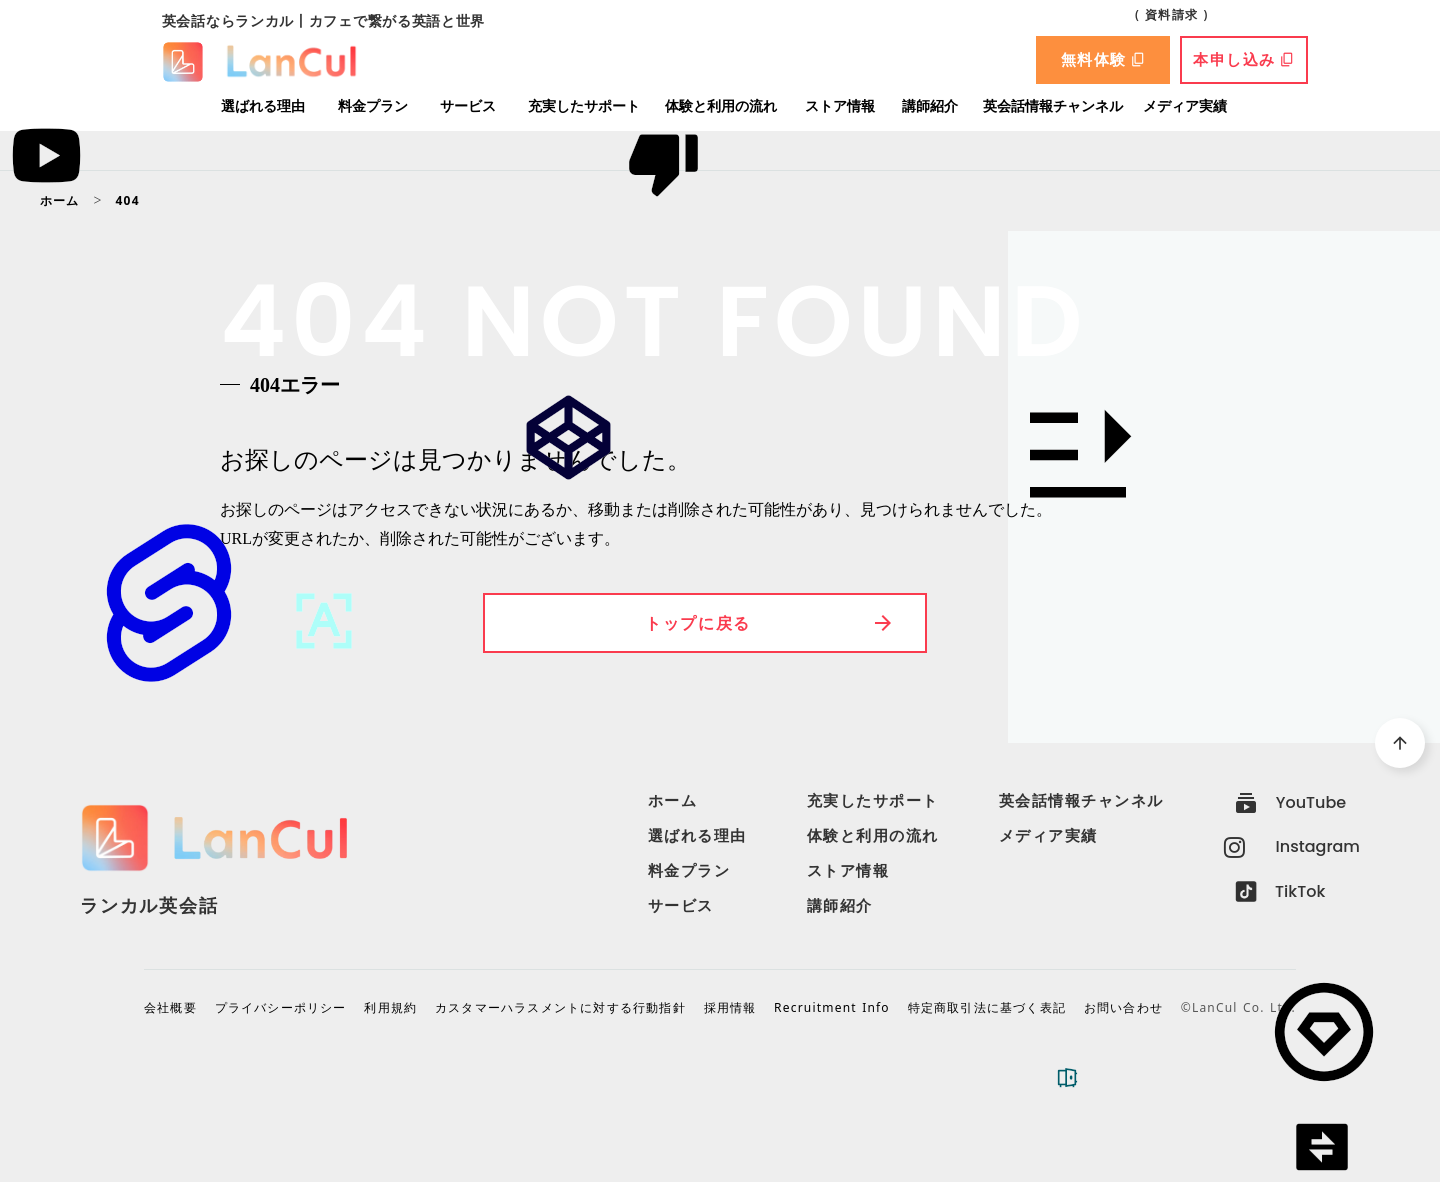  I want to click on scan text using optical character recognition (OCR), so click(324, 621).